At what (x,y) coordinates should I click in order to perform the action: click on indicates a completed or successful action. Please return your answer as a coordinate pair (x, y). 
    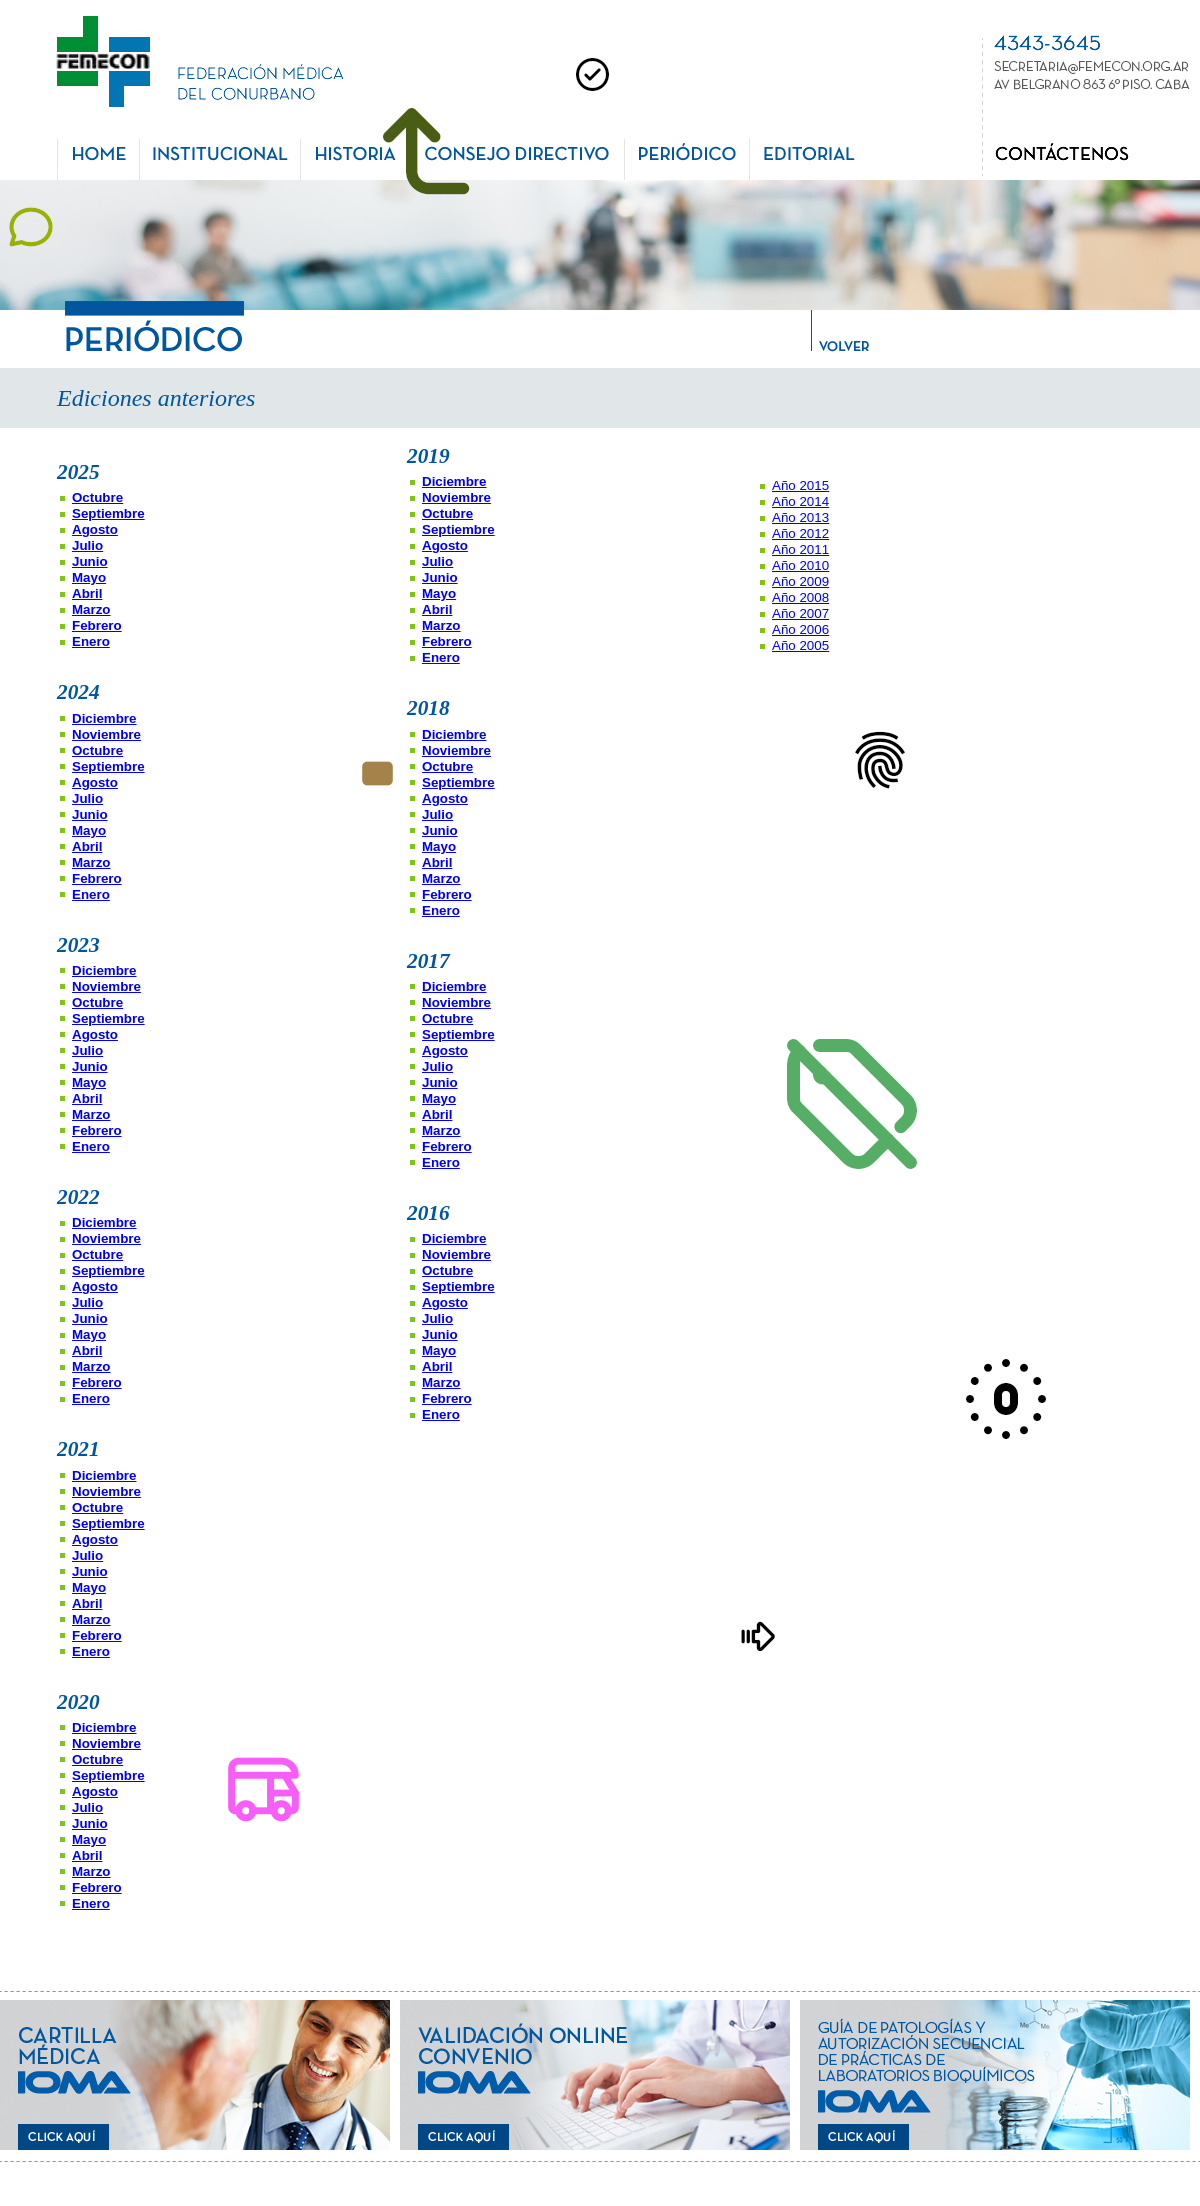
    Looking at the image, I should click on (592, 74).